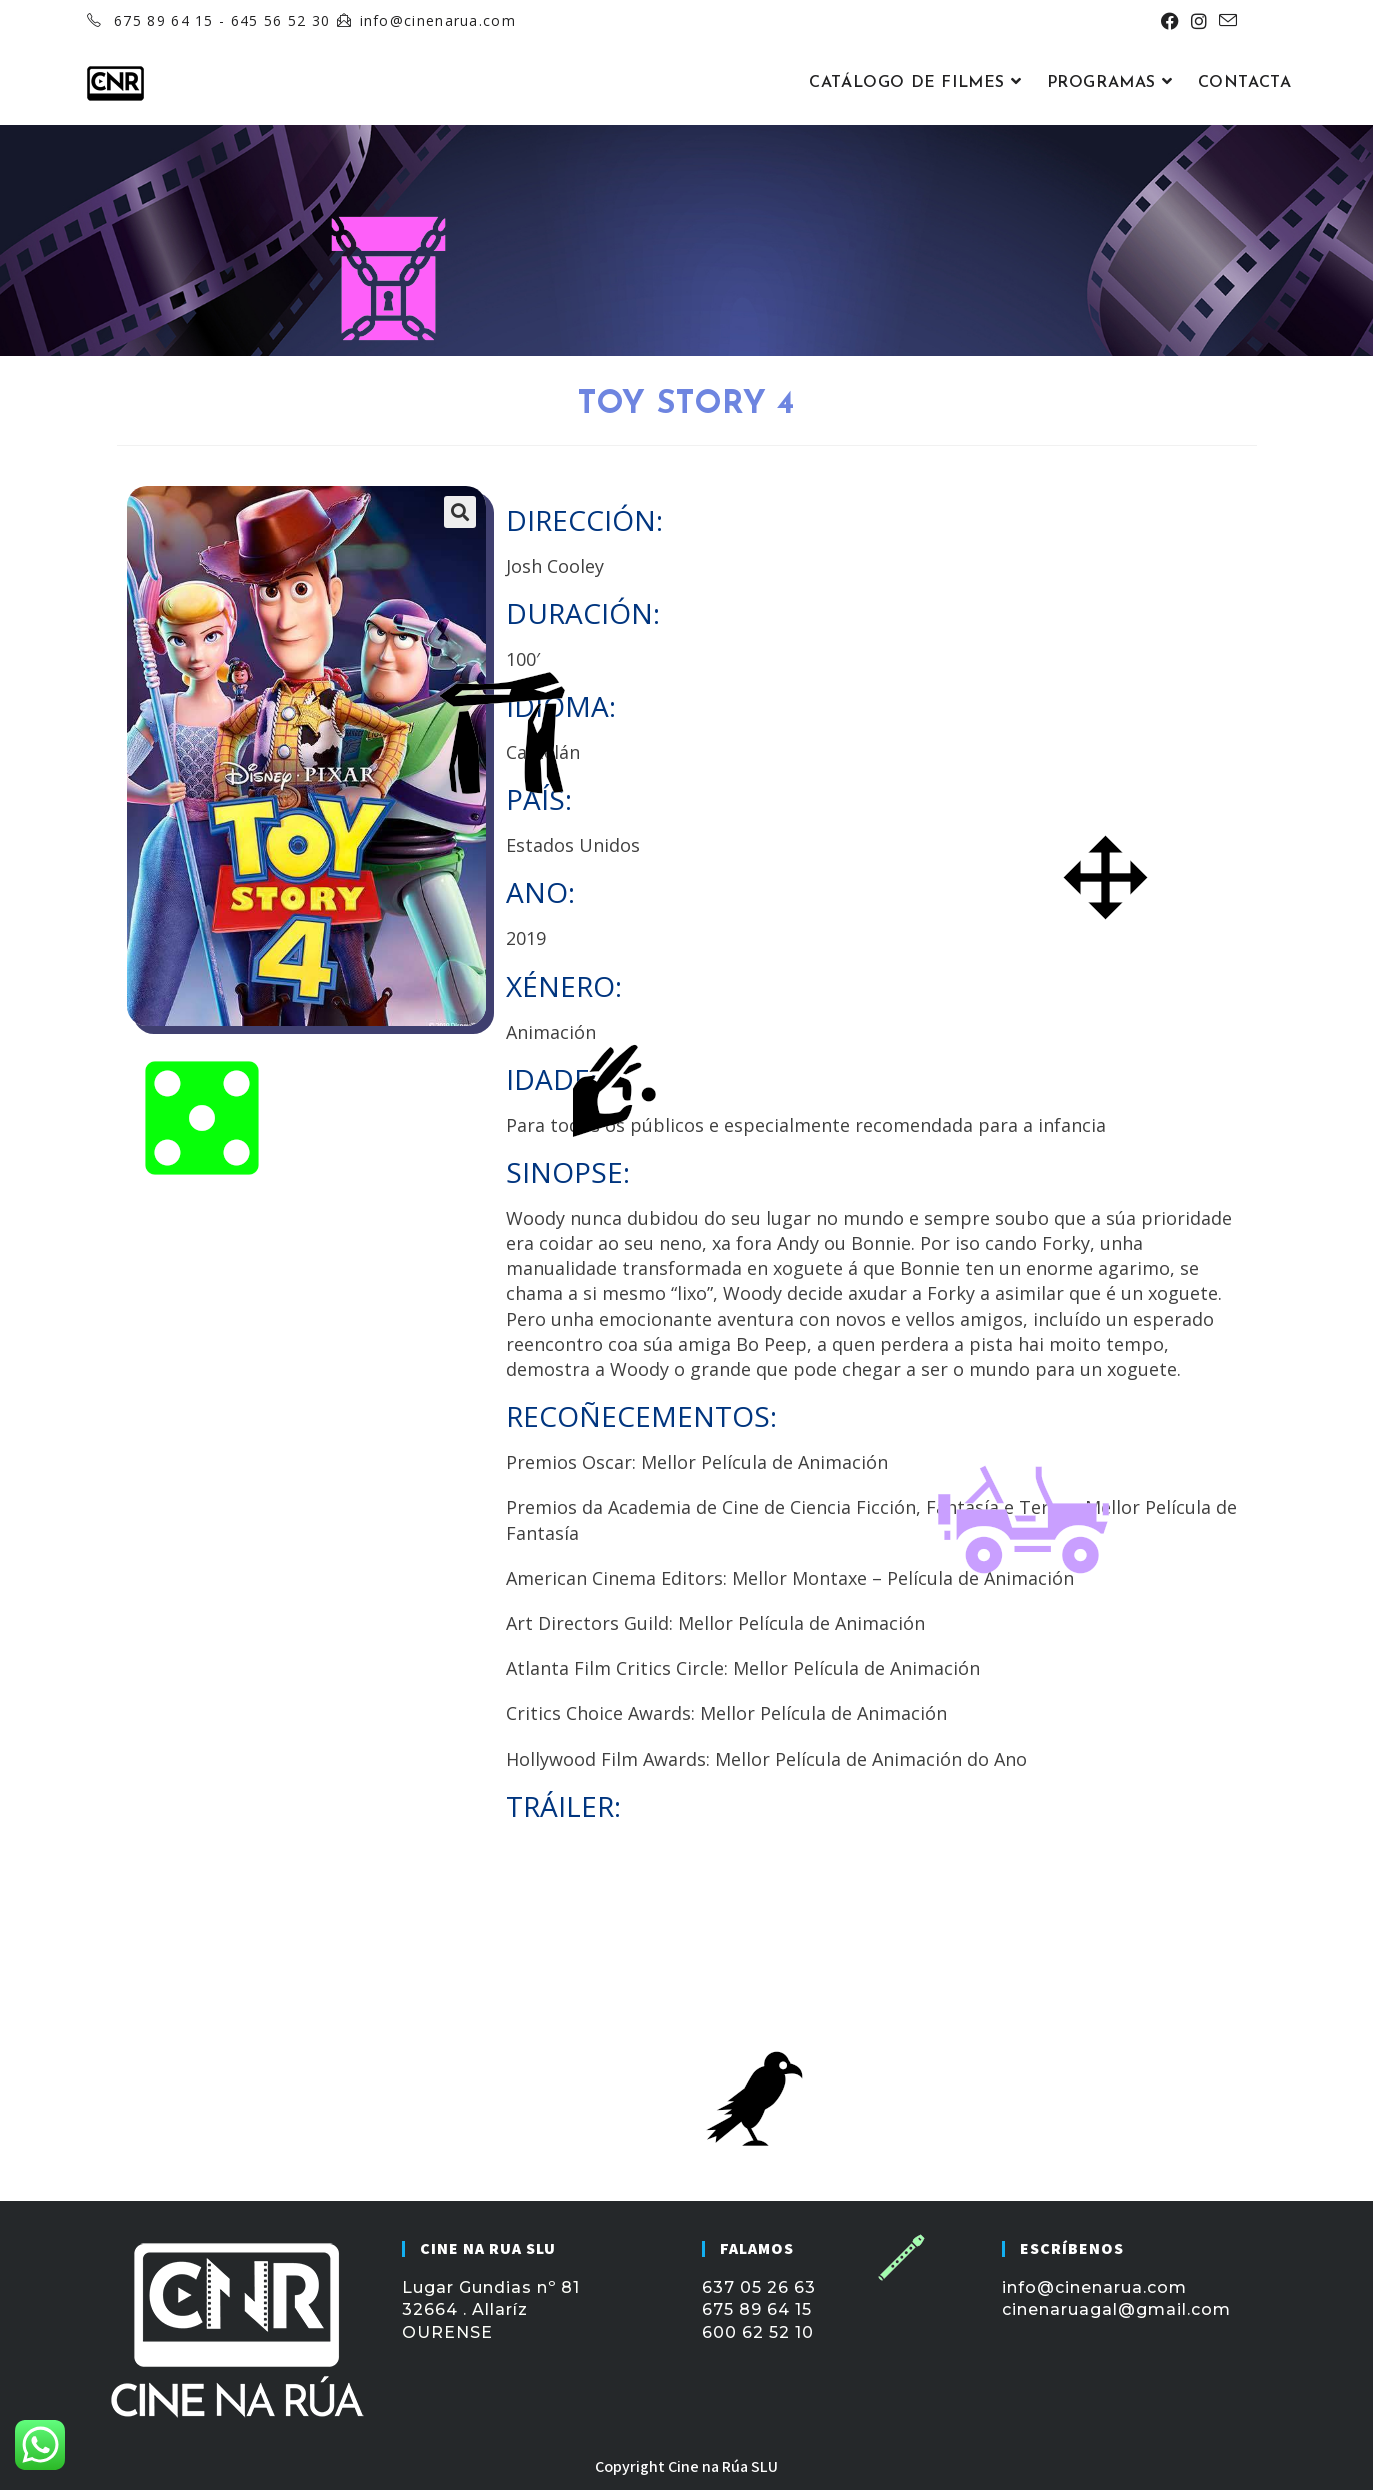 Image resolution: width=1373 pixels, height=2490 pixels. I want to click on access music or audio player, so click(901, 2257).